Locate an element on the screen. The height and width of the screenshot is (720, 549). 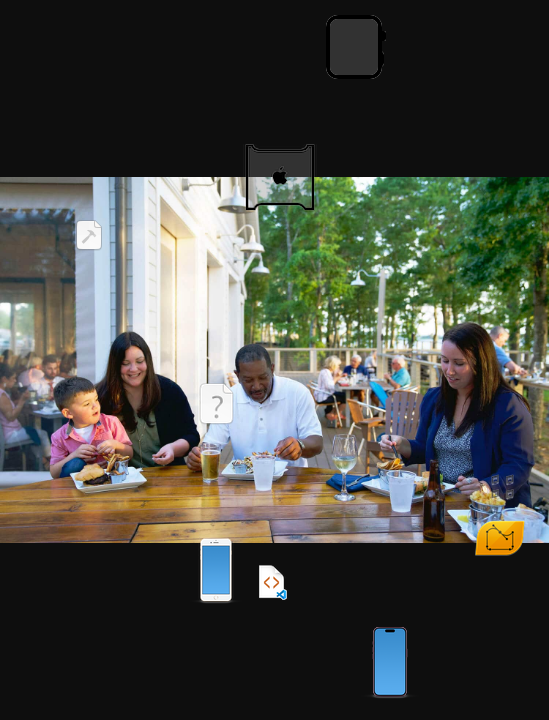
a makefile or build configuration file is located at coordinates (89, 235).